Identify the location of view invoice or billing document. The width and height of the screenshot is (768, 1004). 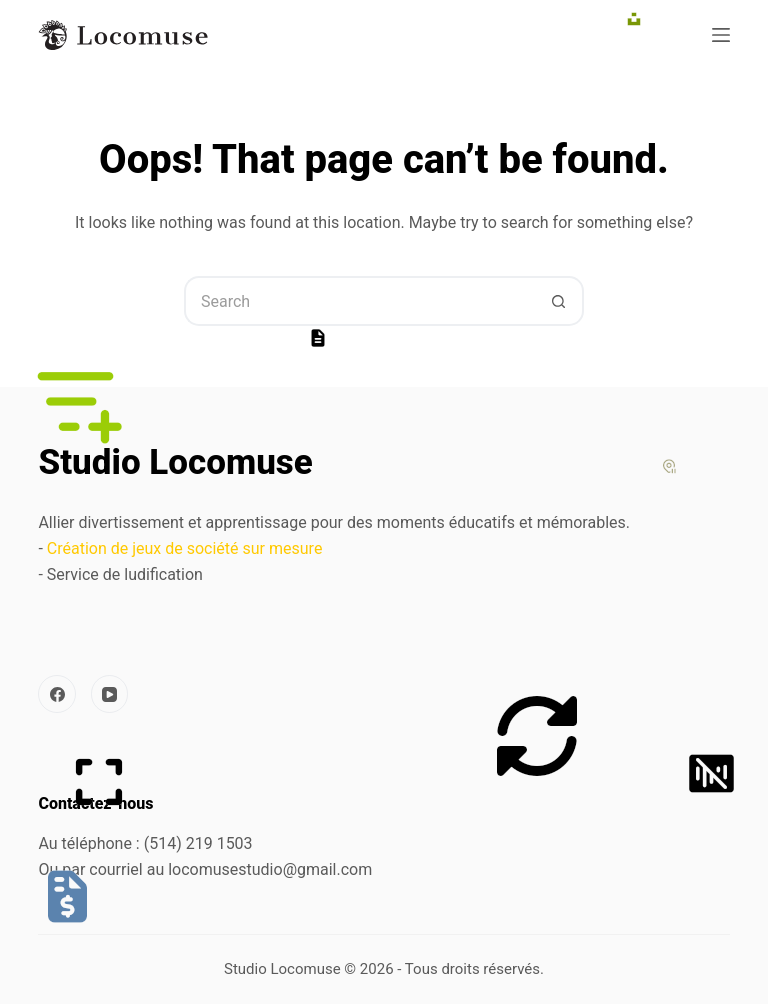
(67, 896).